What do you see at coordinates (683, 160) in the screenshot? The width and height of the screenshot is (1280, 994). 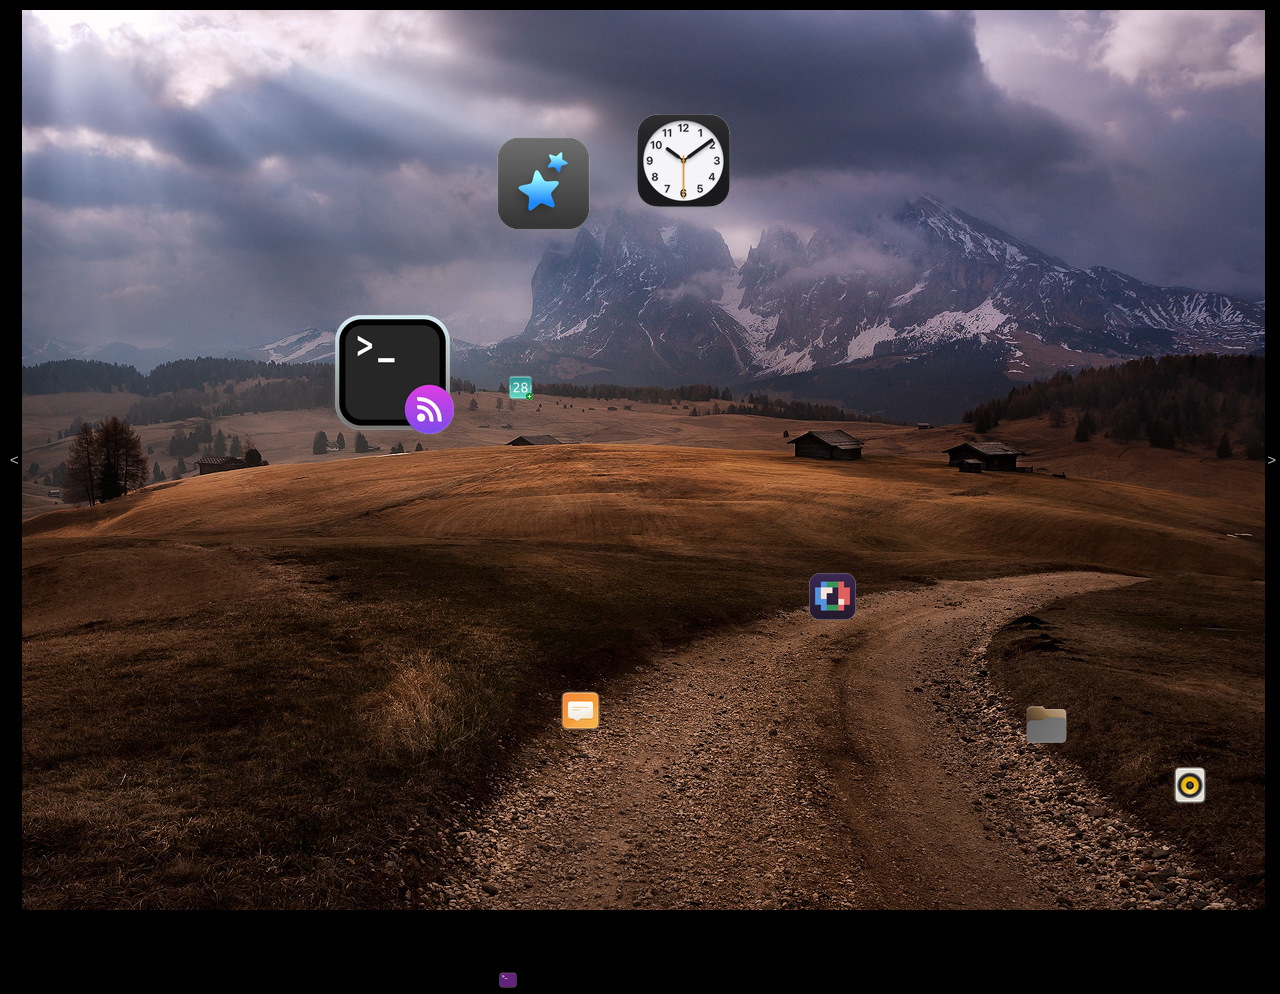 I see `open the clock app` at bounding box center [683, 160].